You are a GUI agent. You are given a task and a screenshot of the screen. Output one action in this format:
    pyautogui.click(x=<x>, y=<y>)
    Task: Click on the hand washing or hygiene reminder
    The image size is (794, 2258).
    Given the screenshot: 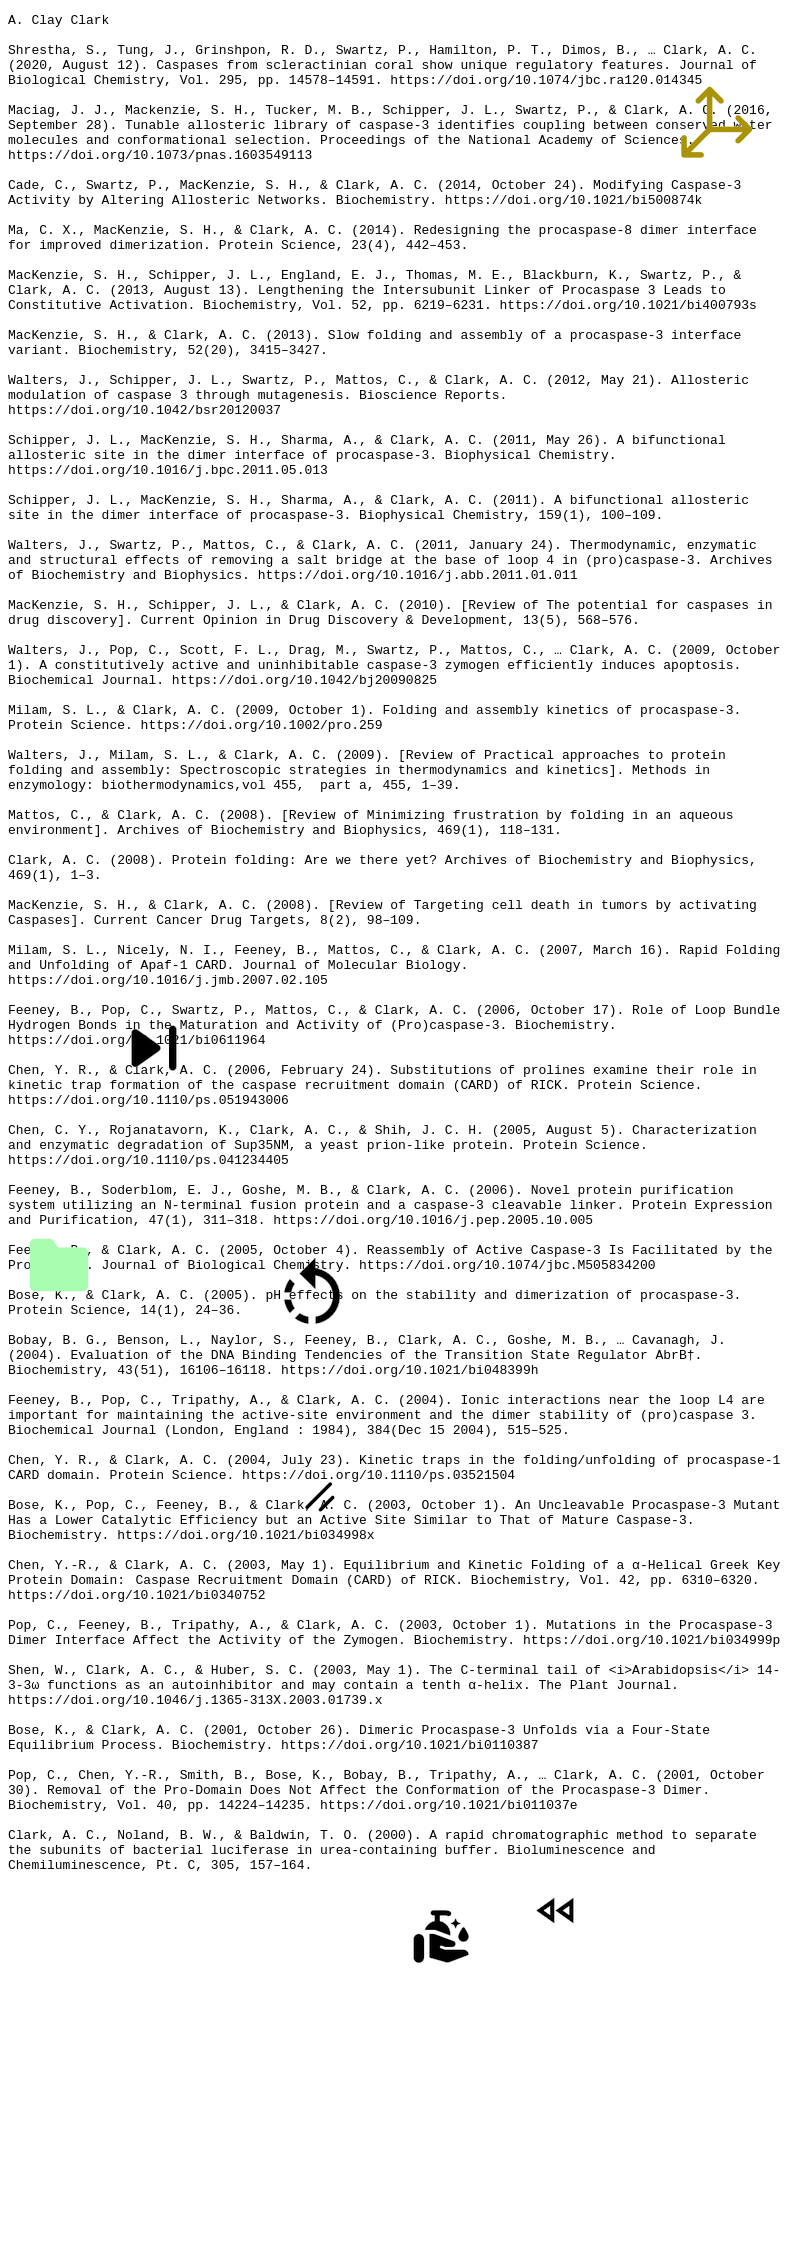 What is the action you would take?
    pyautogui.click(x=442, y=1936)
    